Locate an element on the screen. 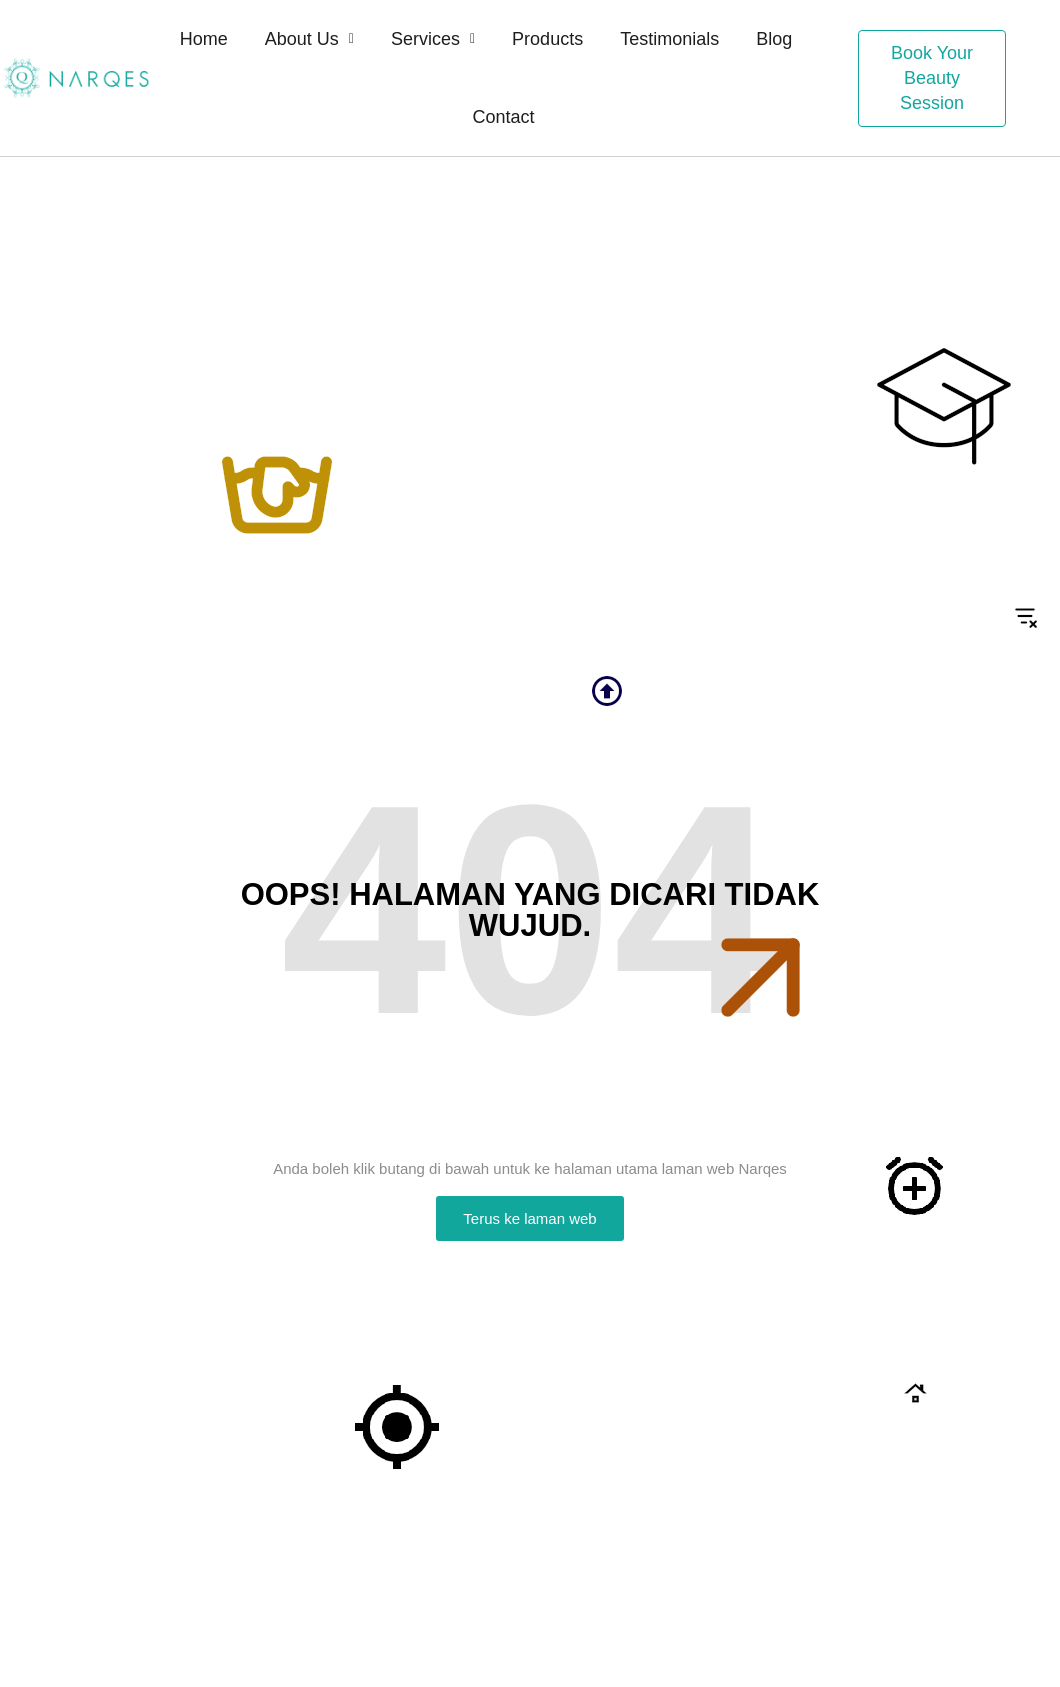  clear all active filters is located at coordinates (1025, 616).